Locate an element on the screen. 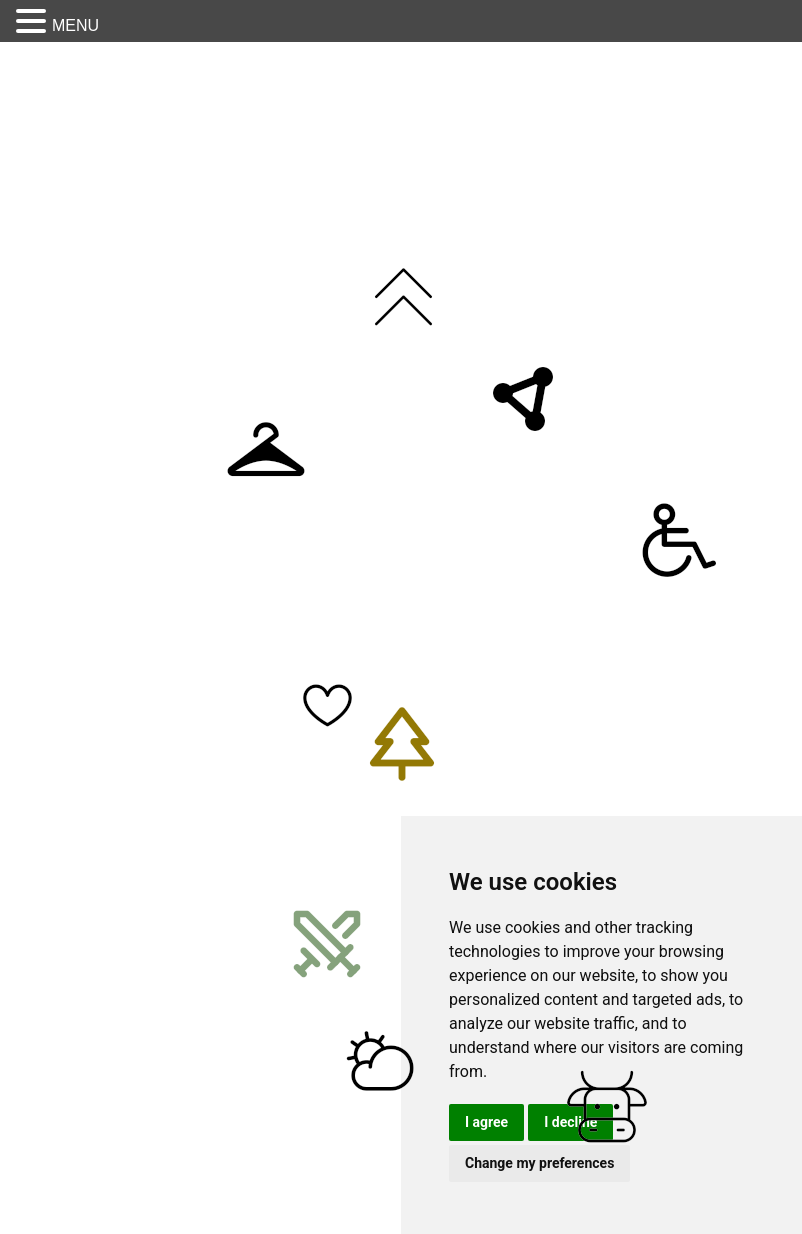 This screenshot has height=1234, width=802. access farm or agricultural features is located at coordinates (607, 1108).